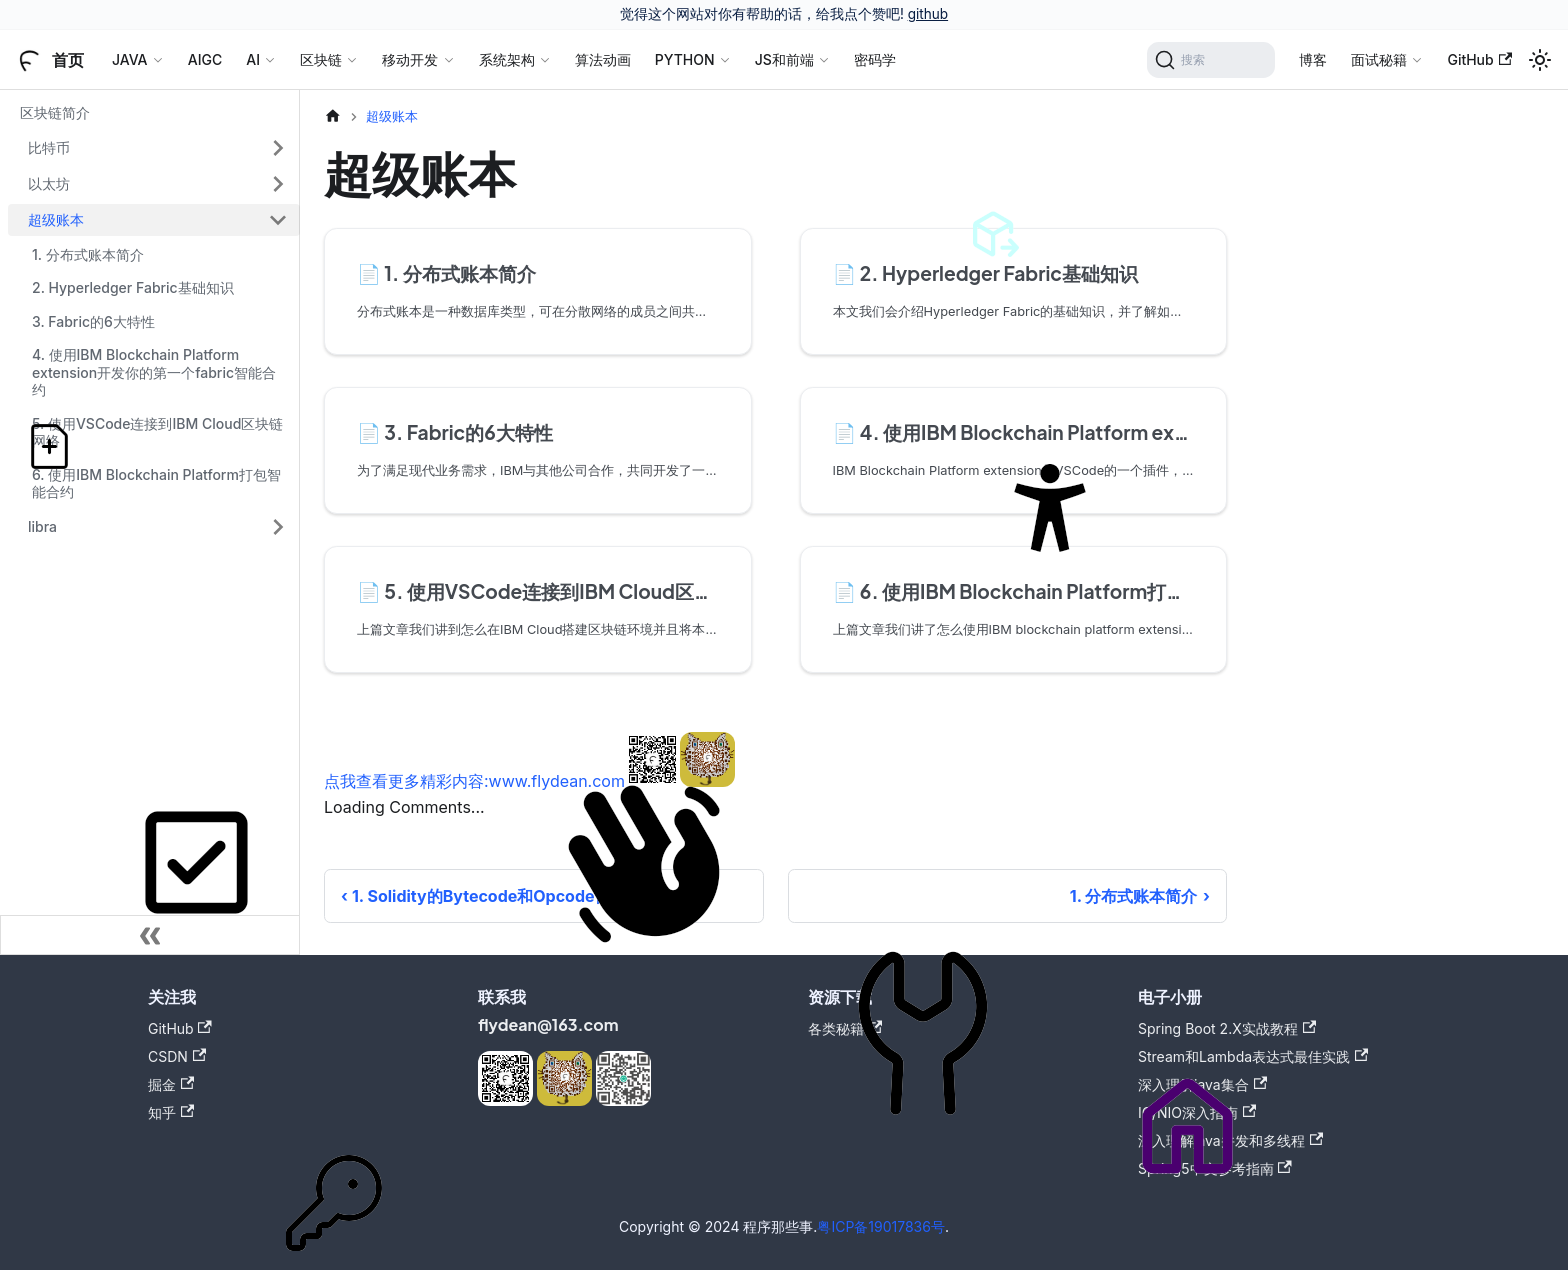  Describe the element at coordinates (1050, 508) in the screenshot. I see `access accessibility settings` at that location.